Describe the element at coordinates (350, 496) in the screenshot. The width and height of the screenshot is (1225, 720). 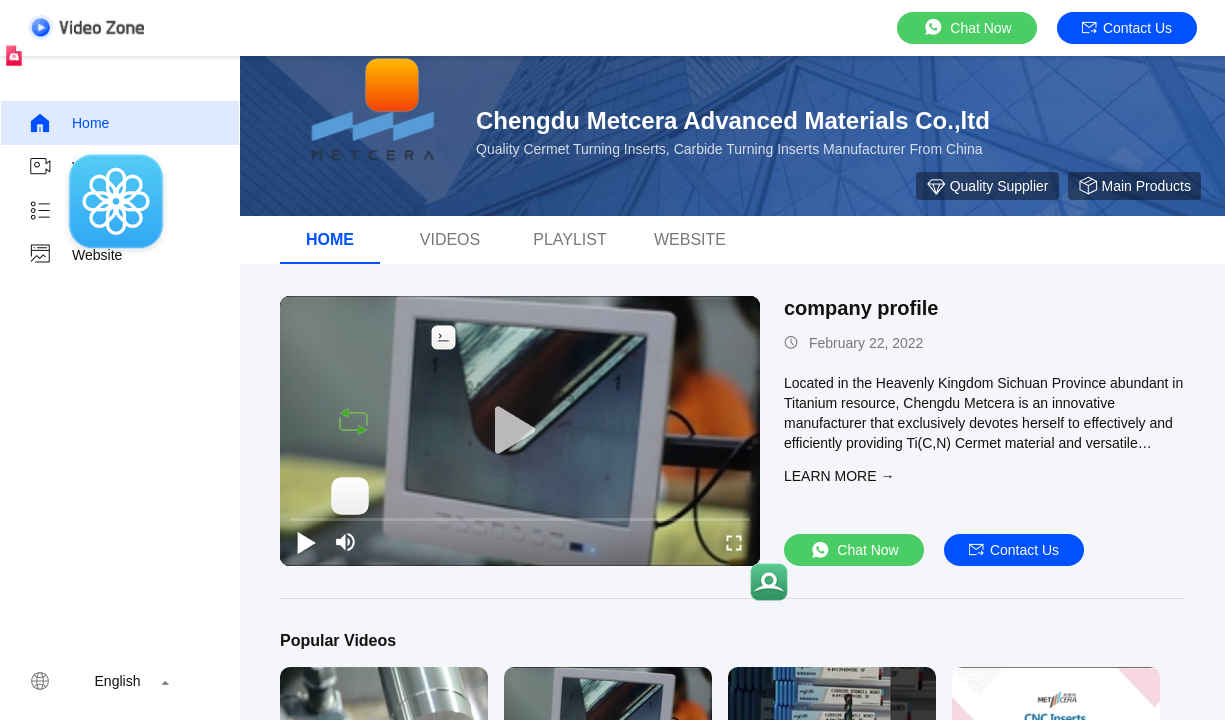
I see `blank app icon template for customization` at that location.